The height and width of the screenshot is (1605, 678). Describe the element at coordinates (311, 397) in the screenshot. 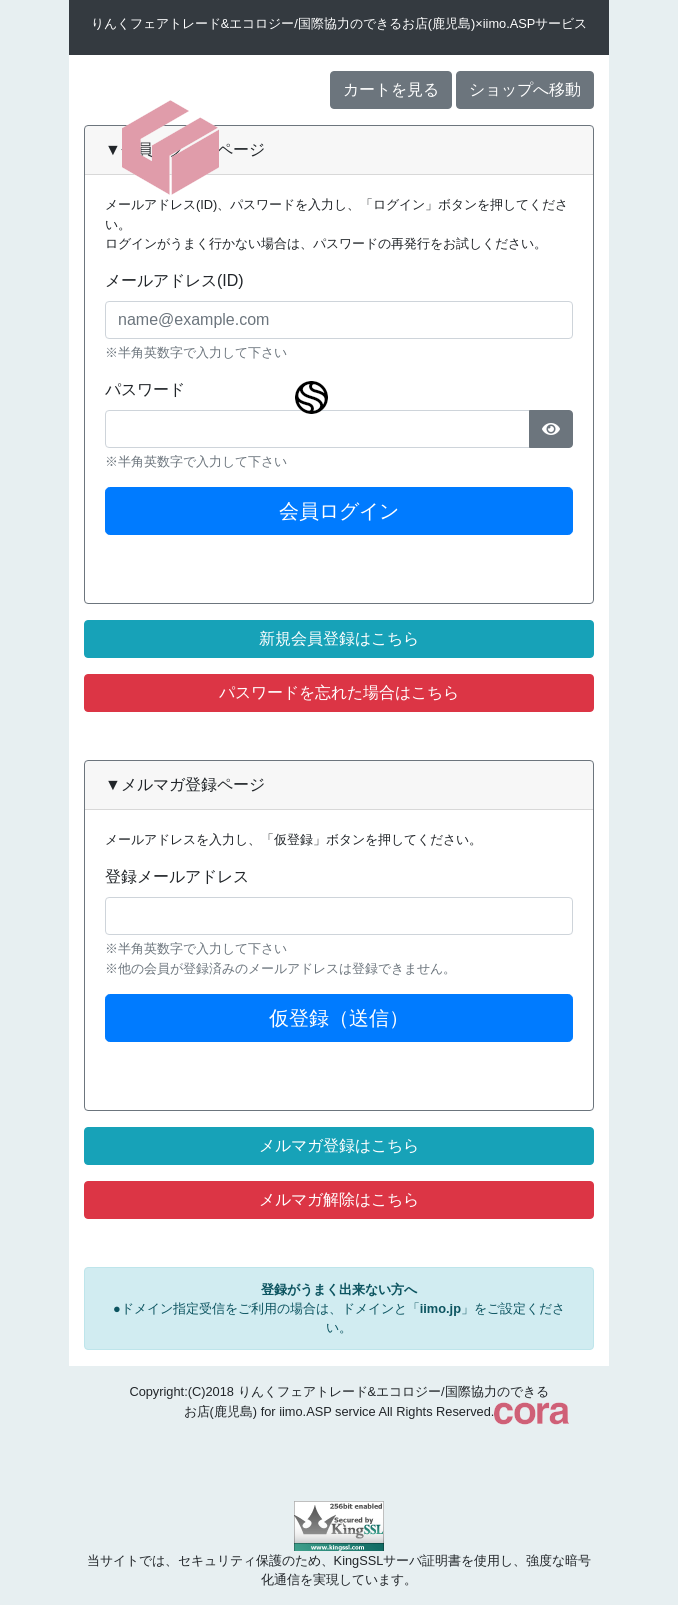

I see `open the spond app` at that location.